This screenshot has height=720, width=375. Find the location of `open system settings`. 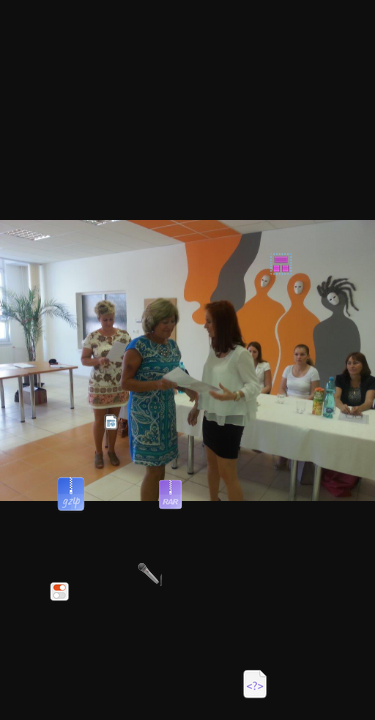

open system settings is located at coordinates (59, 591).